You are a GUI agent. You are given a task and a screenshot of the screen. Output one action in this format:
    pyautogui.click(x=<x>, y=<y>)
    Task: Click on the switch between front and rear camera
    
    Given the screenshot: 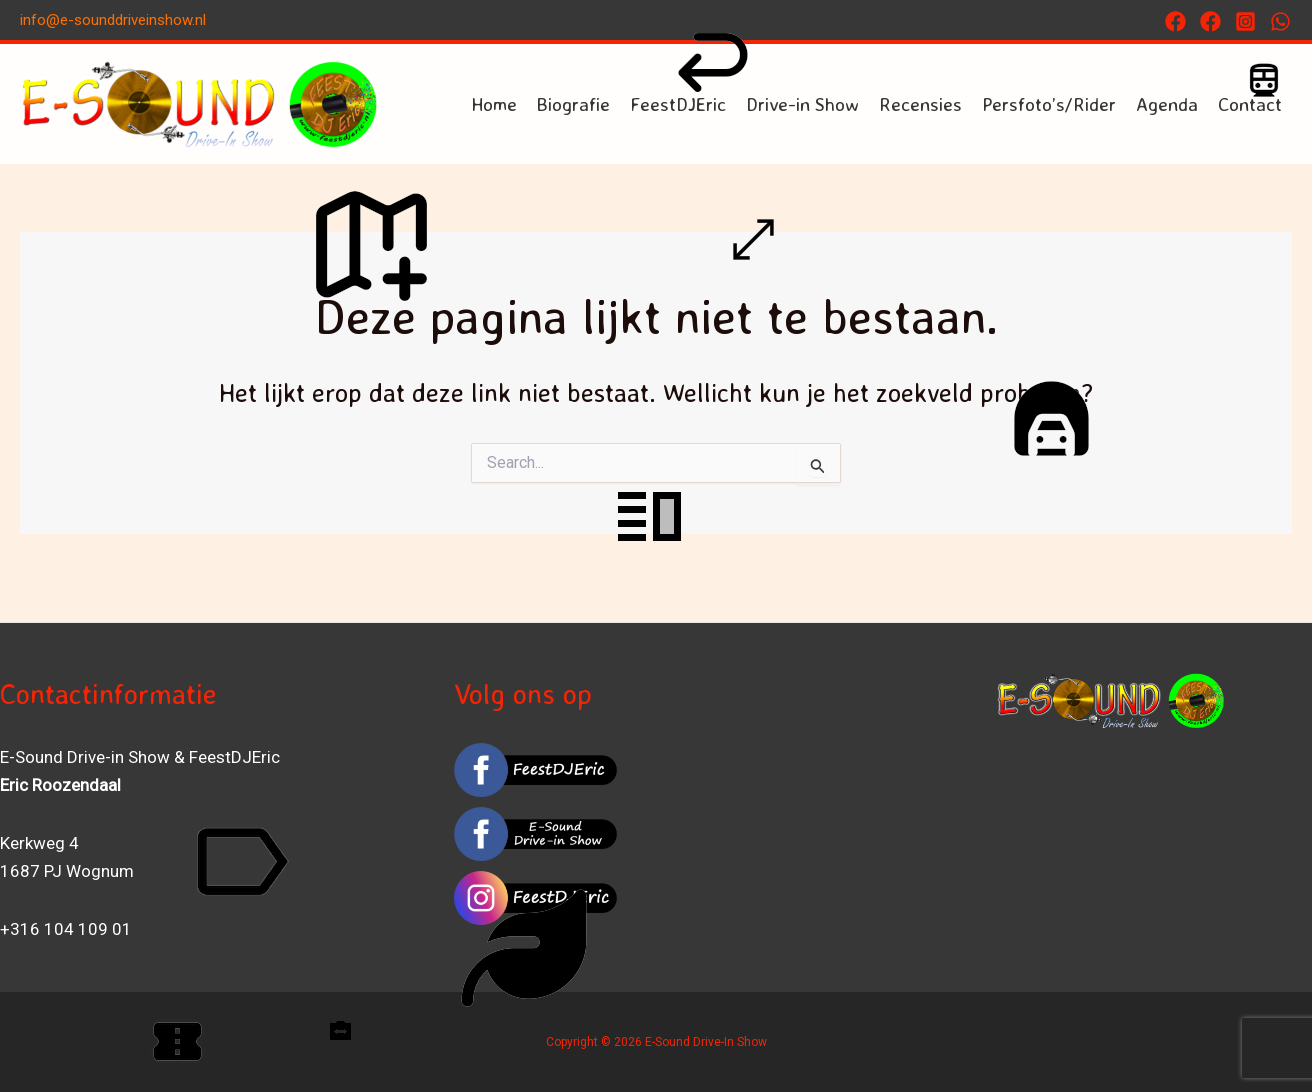 What is the action you would take?
    pyautogui.click(x=340, y=1031)
    